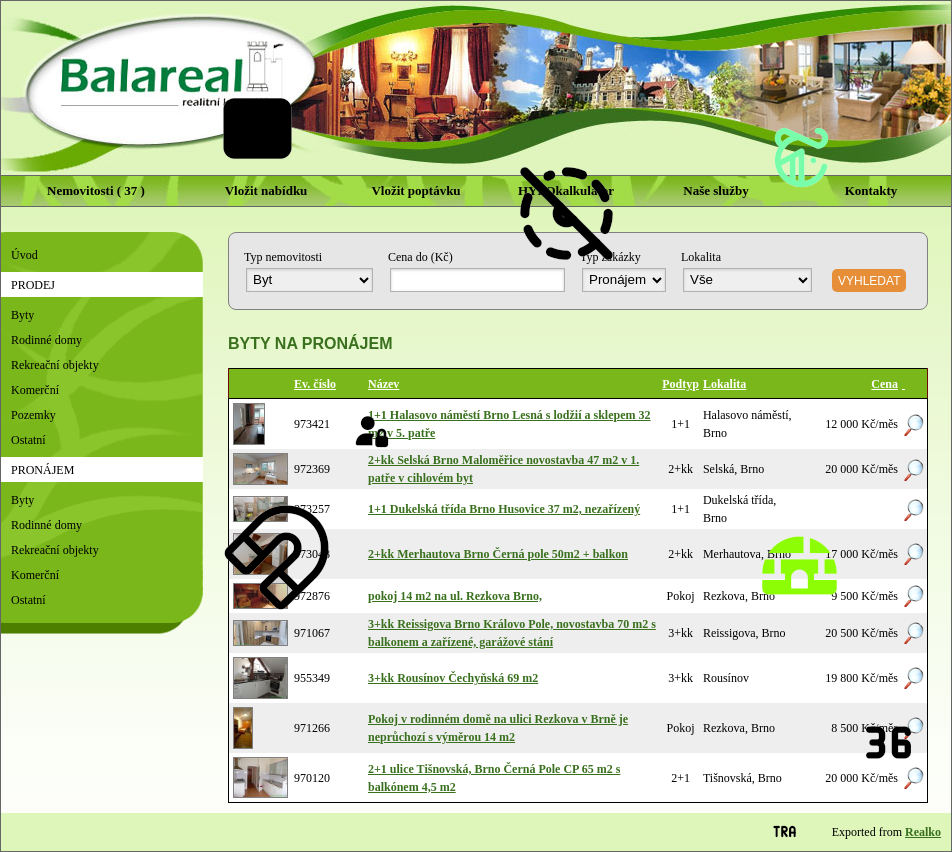  What do you see at coordinates (278, 555) in the screenshot?
I see `attract or pin related items together` at bounding box center [278, 555].